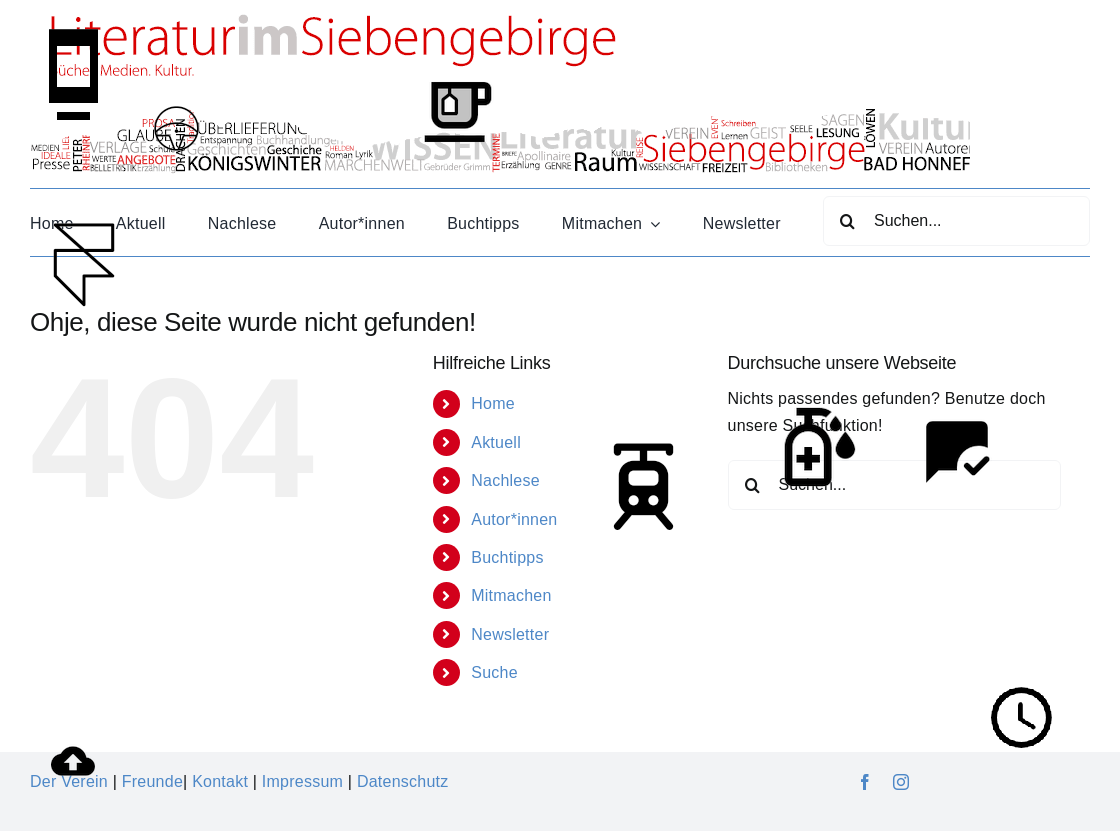 The image size is (1120, 831). I want to click on access public transit or tram routes, so click(643, 485).